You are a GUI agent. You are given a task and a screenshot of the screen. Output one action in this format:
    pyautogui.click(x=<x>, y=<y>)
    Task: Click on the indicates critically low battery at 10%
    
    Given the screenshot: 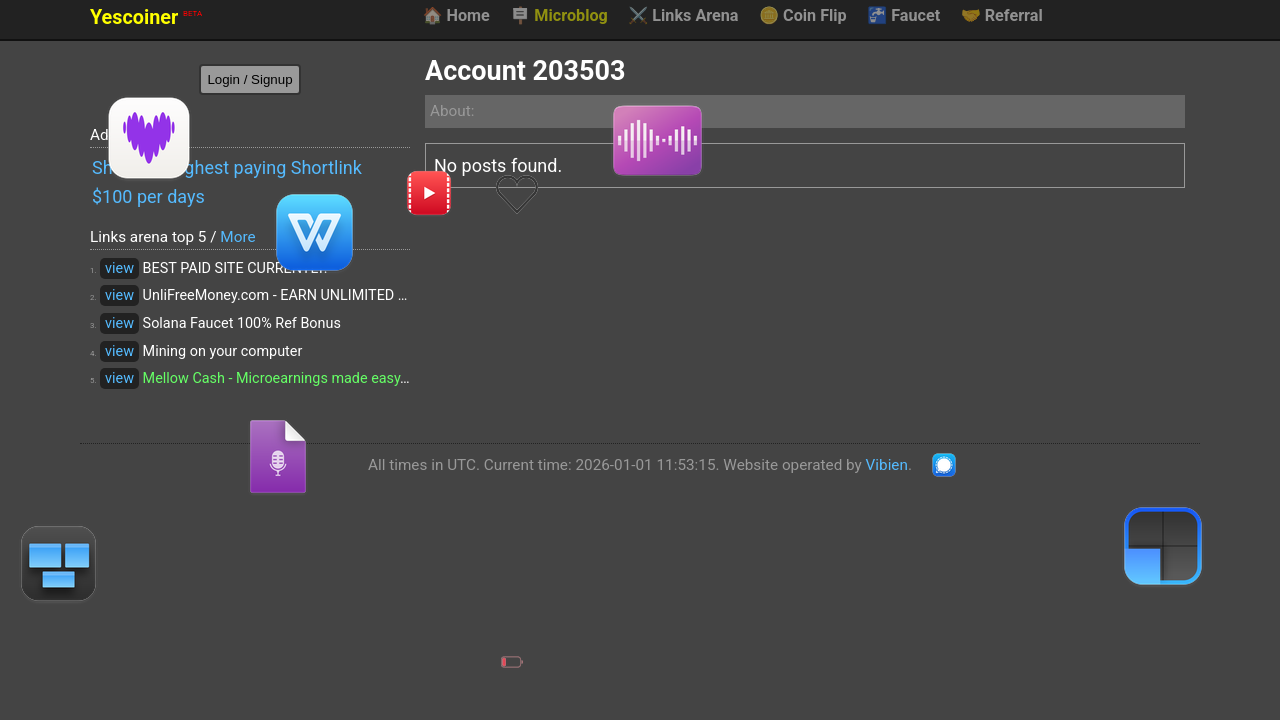 What is the action you would take?
    pyautogui.click(x=512, y=662)
    